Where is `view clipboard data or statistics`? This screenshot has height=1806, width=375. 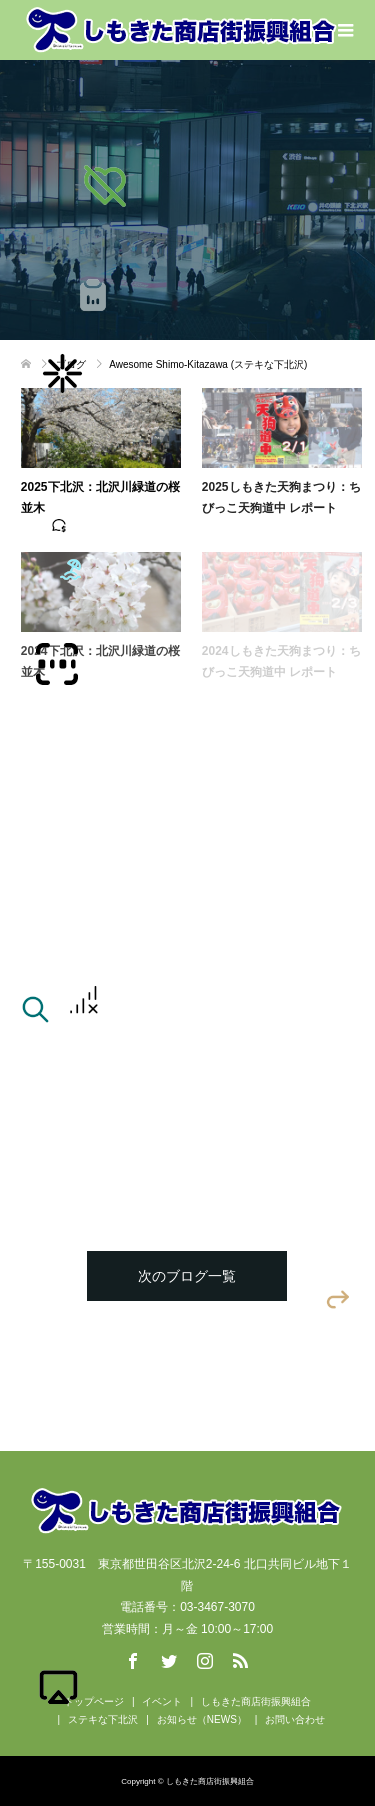
view clipboard data or statistics is located at coordinates (93, 295).